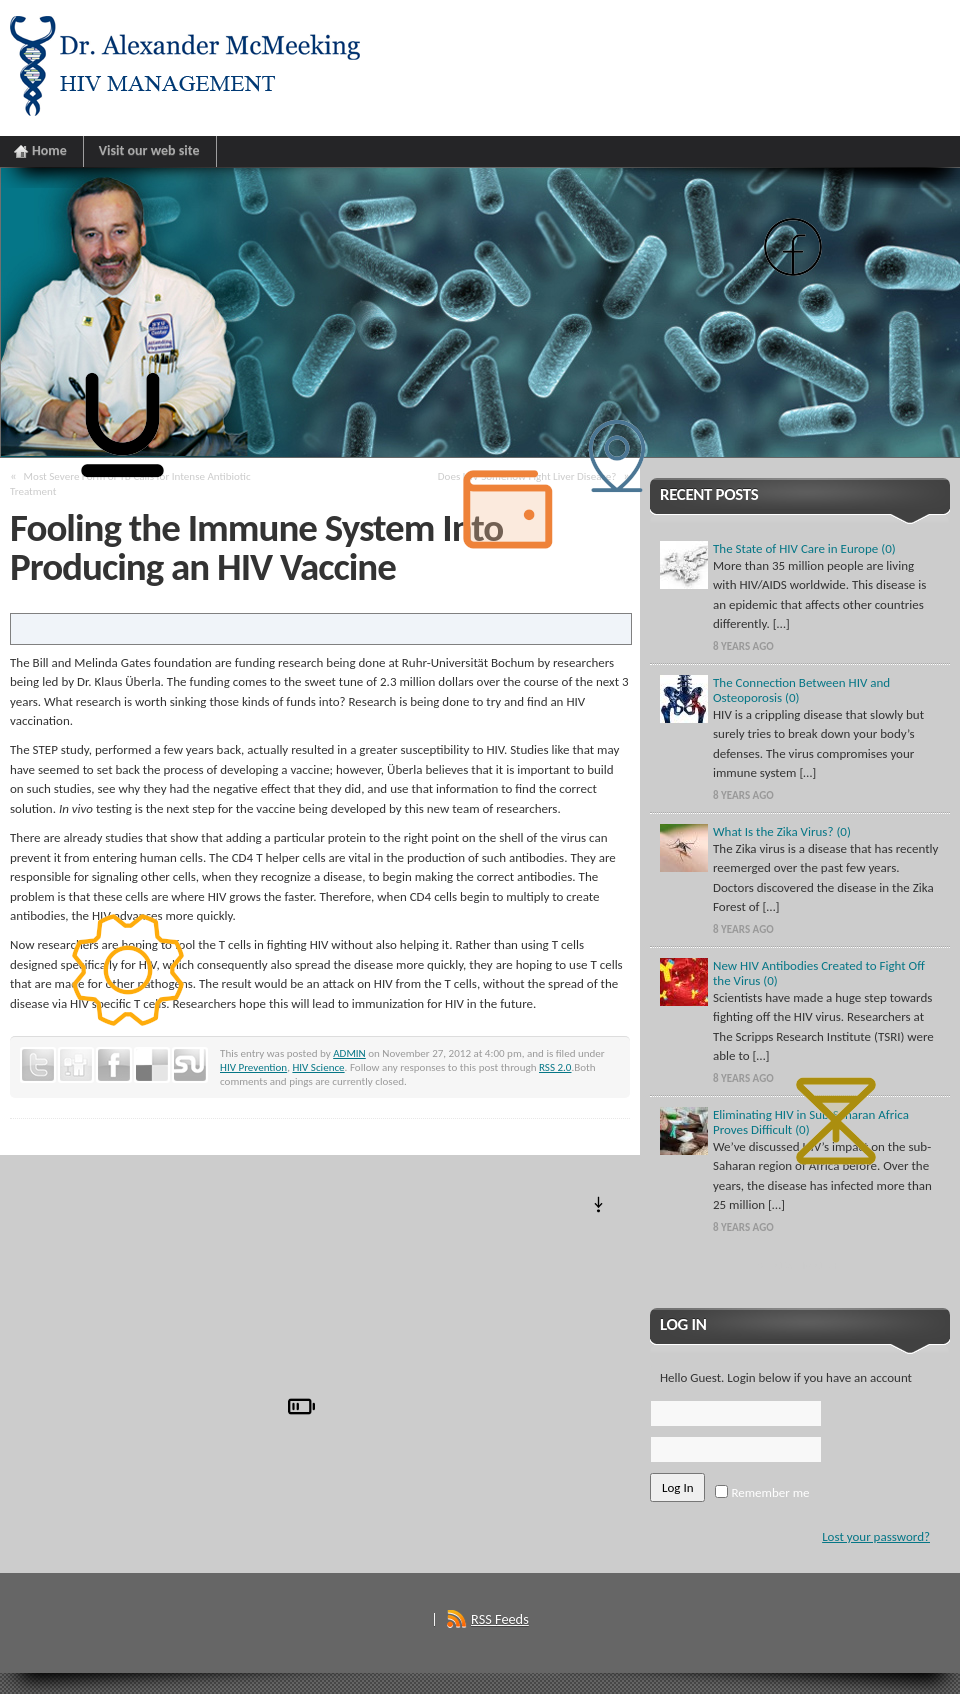 Image resolution: width=960 pixels, height=1694 pixels. Describe the element at coordinates (506, 513) in the screenshot. I see `access your wallet or payment methods` at that location.